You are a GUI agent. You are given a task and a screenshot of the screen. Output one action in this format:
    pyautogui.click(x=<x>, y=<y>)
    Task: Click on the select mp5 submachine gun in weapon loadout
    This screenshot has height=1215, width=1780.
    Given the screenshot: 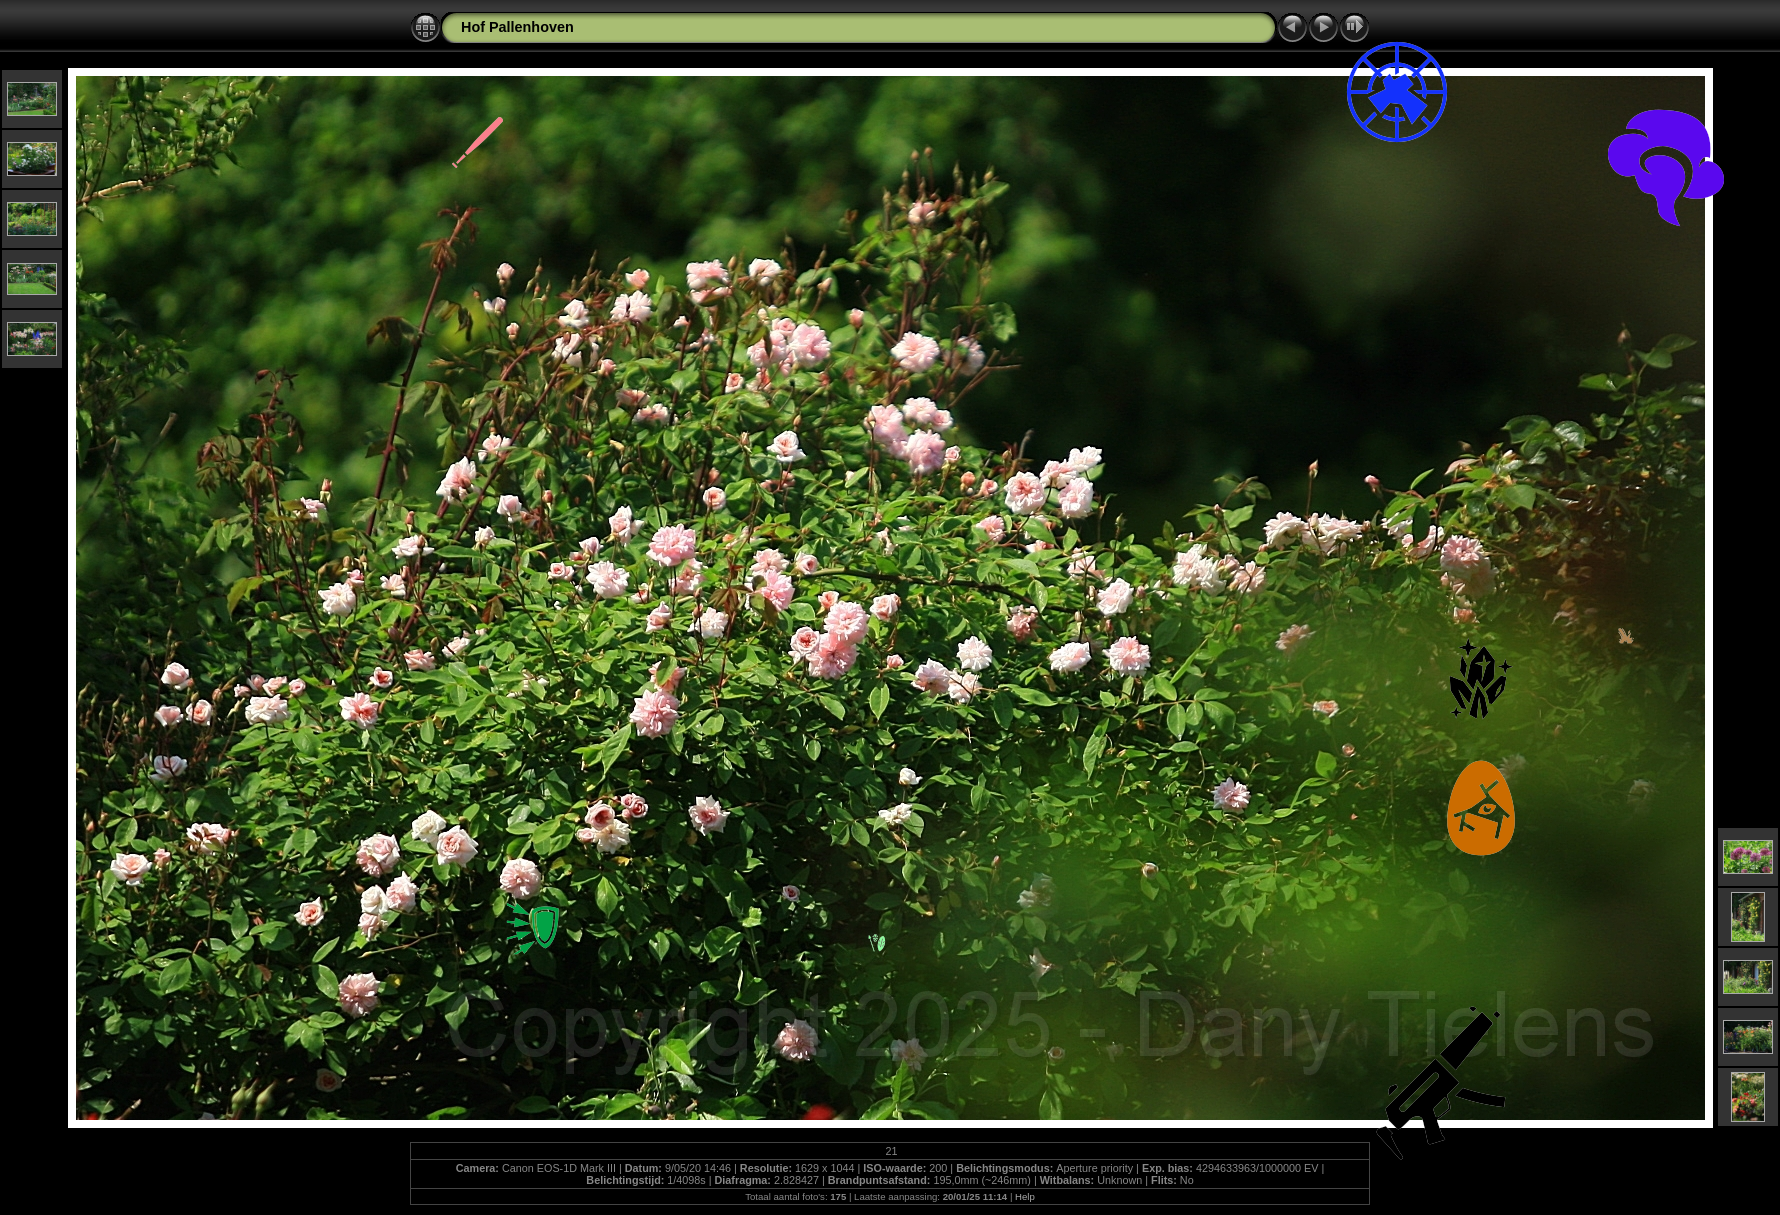 What is the action you would take?
    pyautogui.click(x=1441, y=1083)
    